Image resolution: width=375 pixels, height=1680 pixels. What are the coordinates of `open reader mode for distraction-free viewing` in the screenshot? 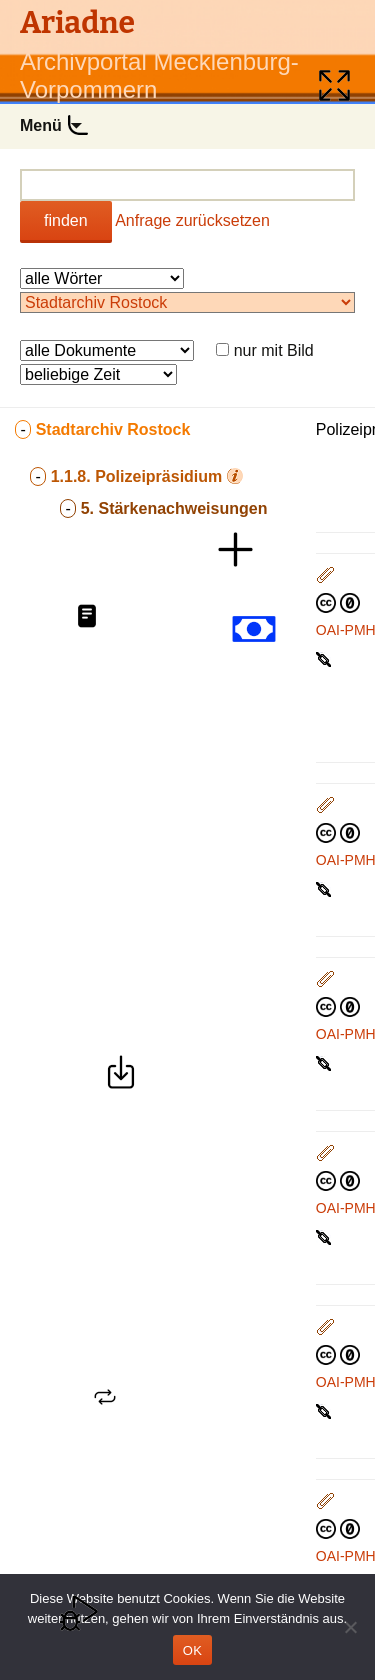 It's located at (87, 616).